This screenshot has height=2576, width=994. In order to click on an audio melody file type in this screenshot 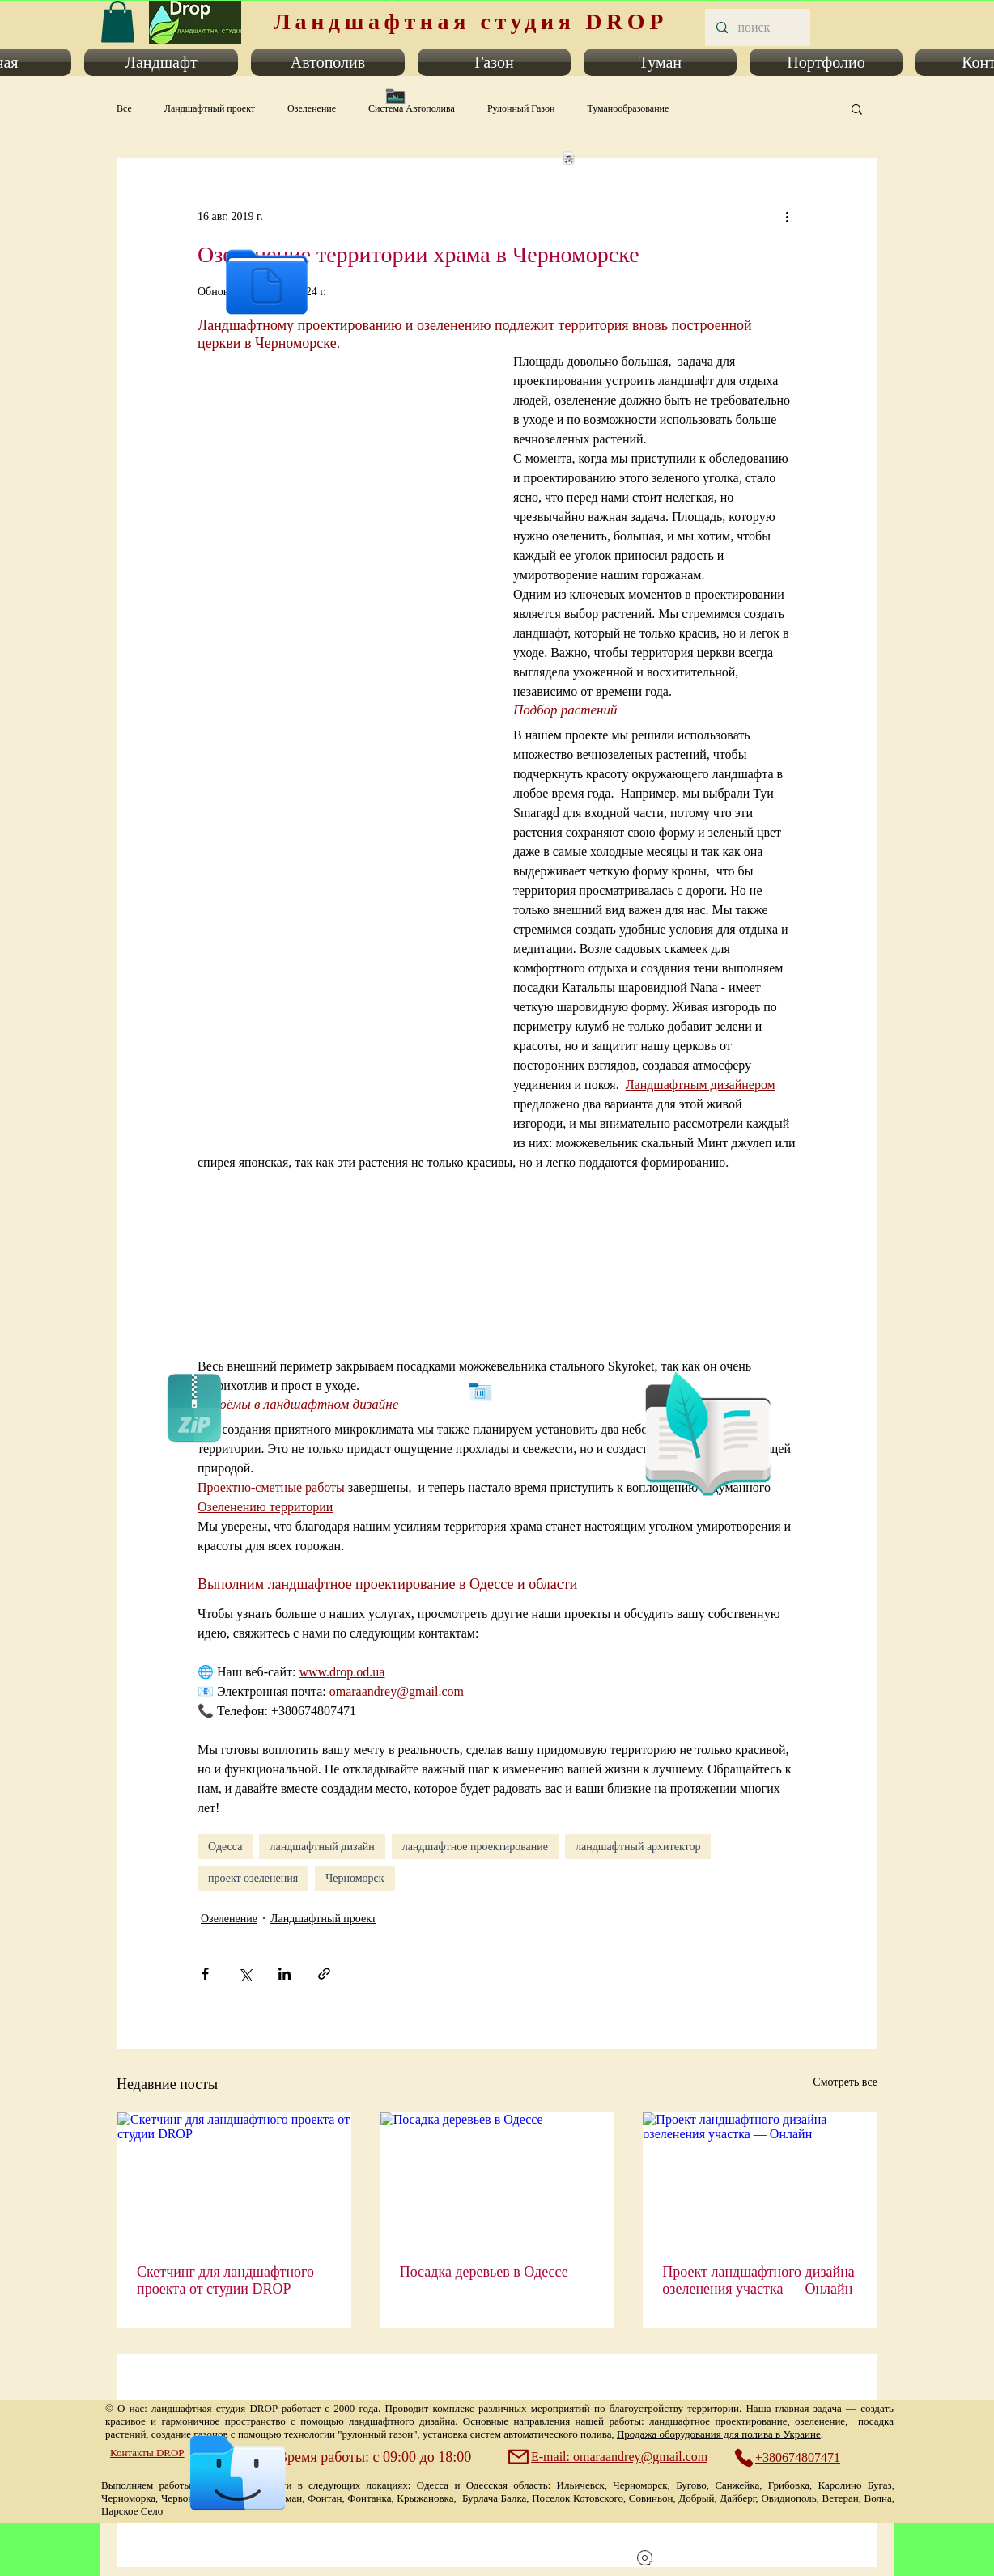, I will do `click(568, 158)`.